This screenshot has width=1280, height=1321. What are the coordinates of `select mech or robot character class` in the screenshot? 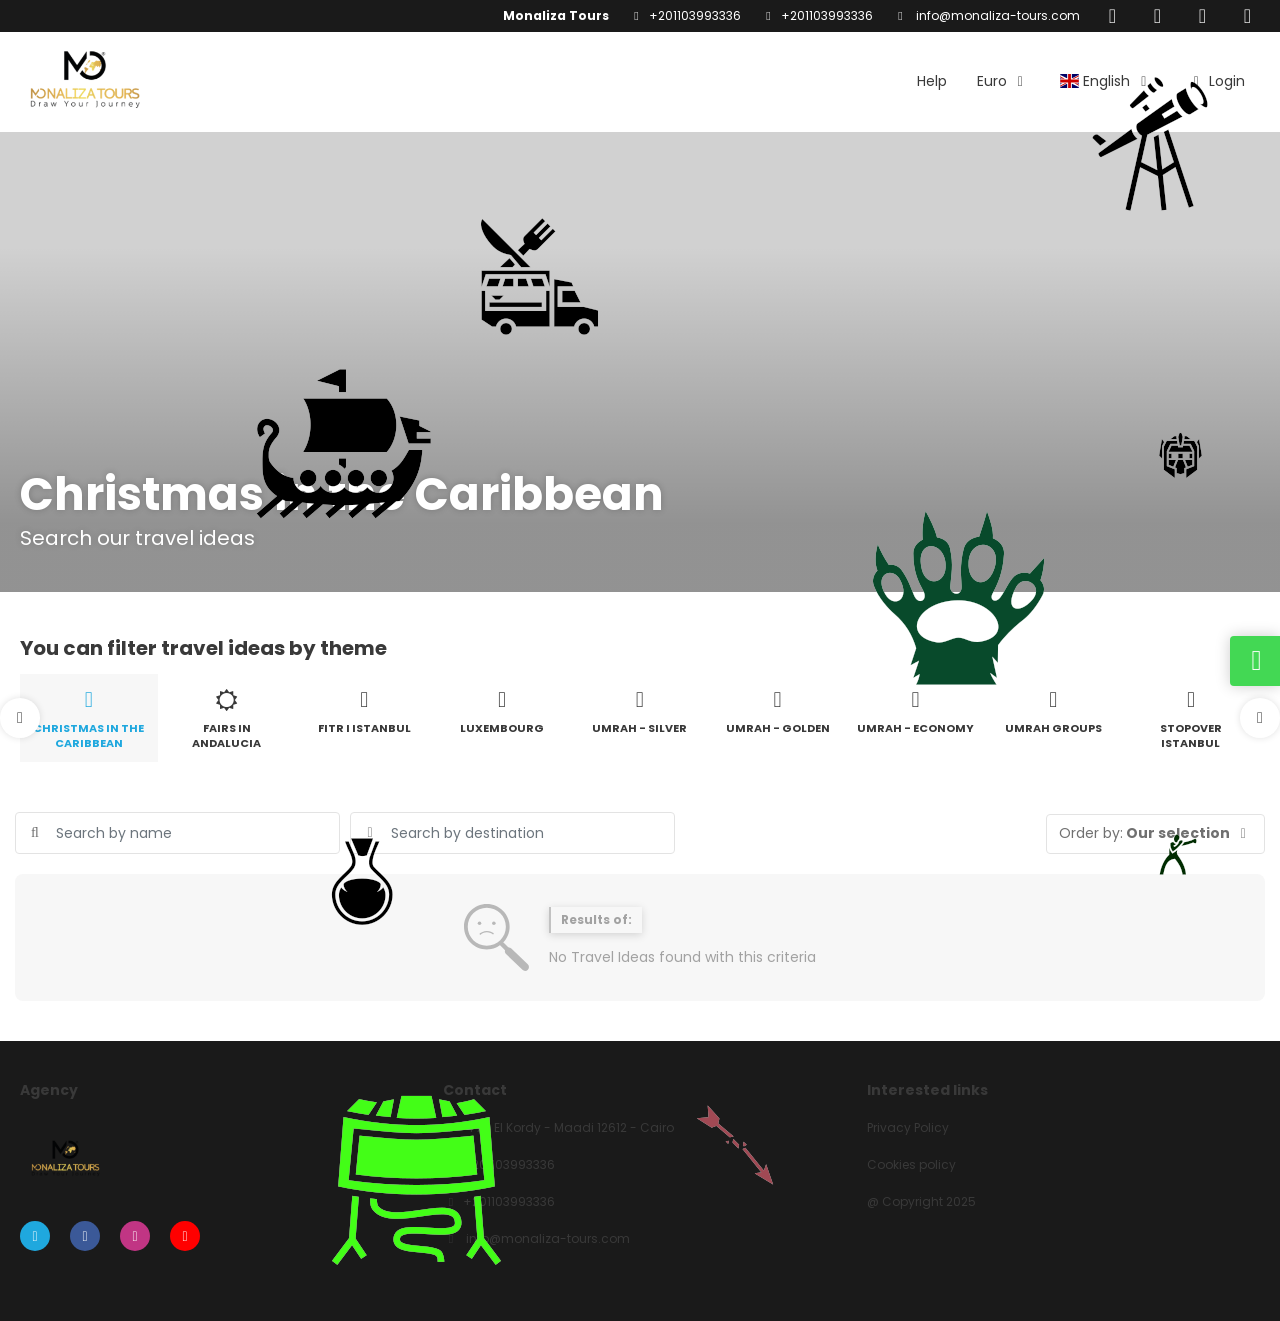 It's located at (1180, 455).